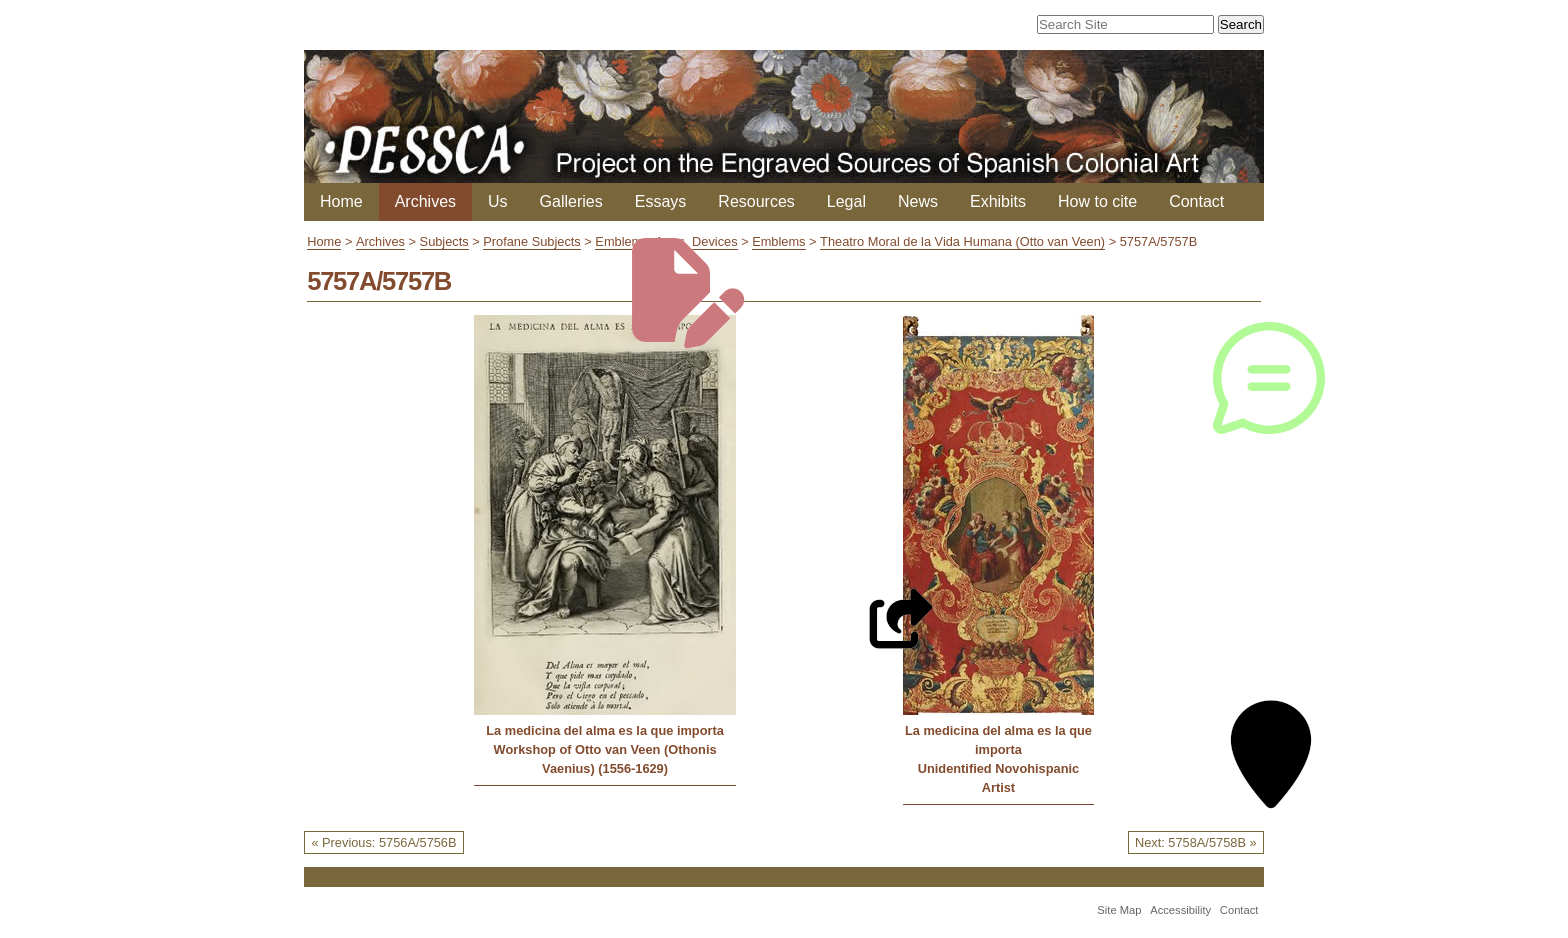  I want to click on edit this document, so click(684, 290).